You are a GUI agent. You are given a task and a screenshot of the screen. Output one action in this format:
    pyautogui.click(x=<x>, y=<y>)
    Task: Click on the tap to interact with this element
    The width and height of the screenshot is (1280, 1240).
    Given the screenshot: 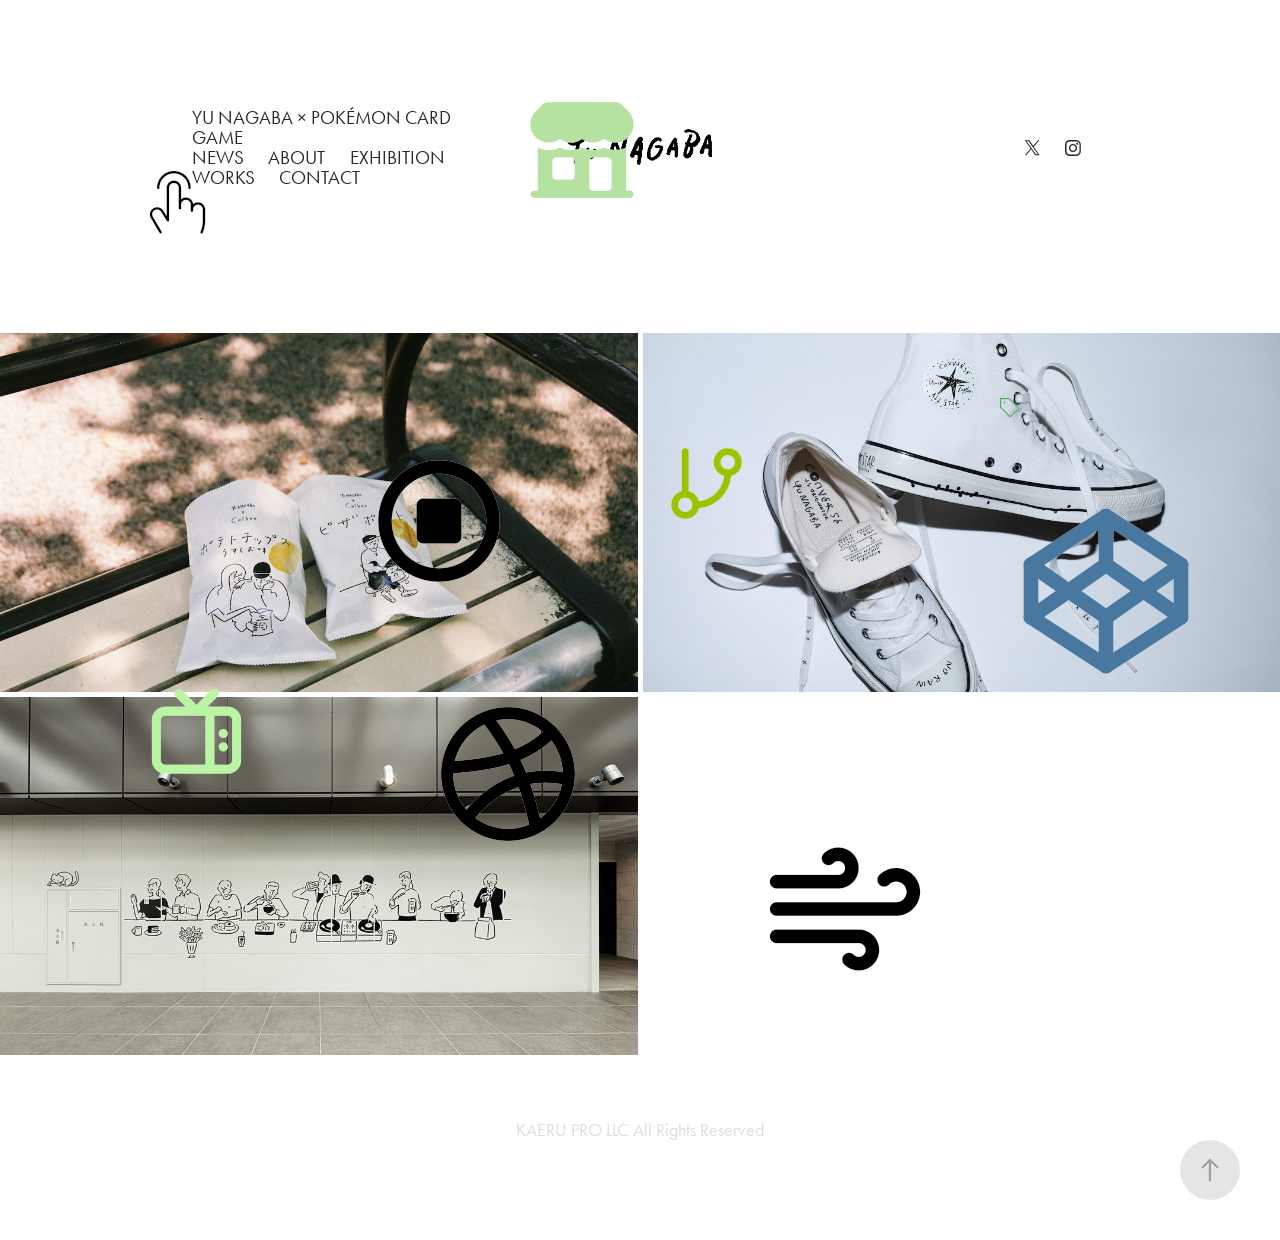 What is the action you would take?
    pyautogui.click(x=177, y=203)
    